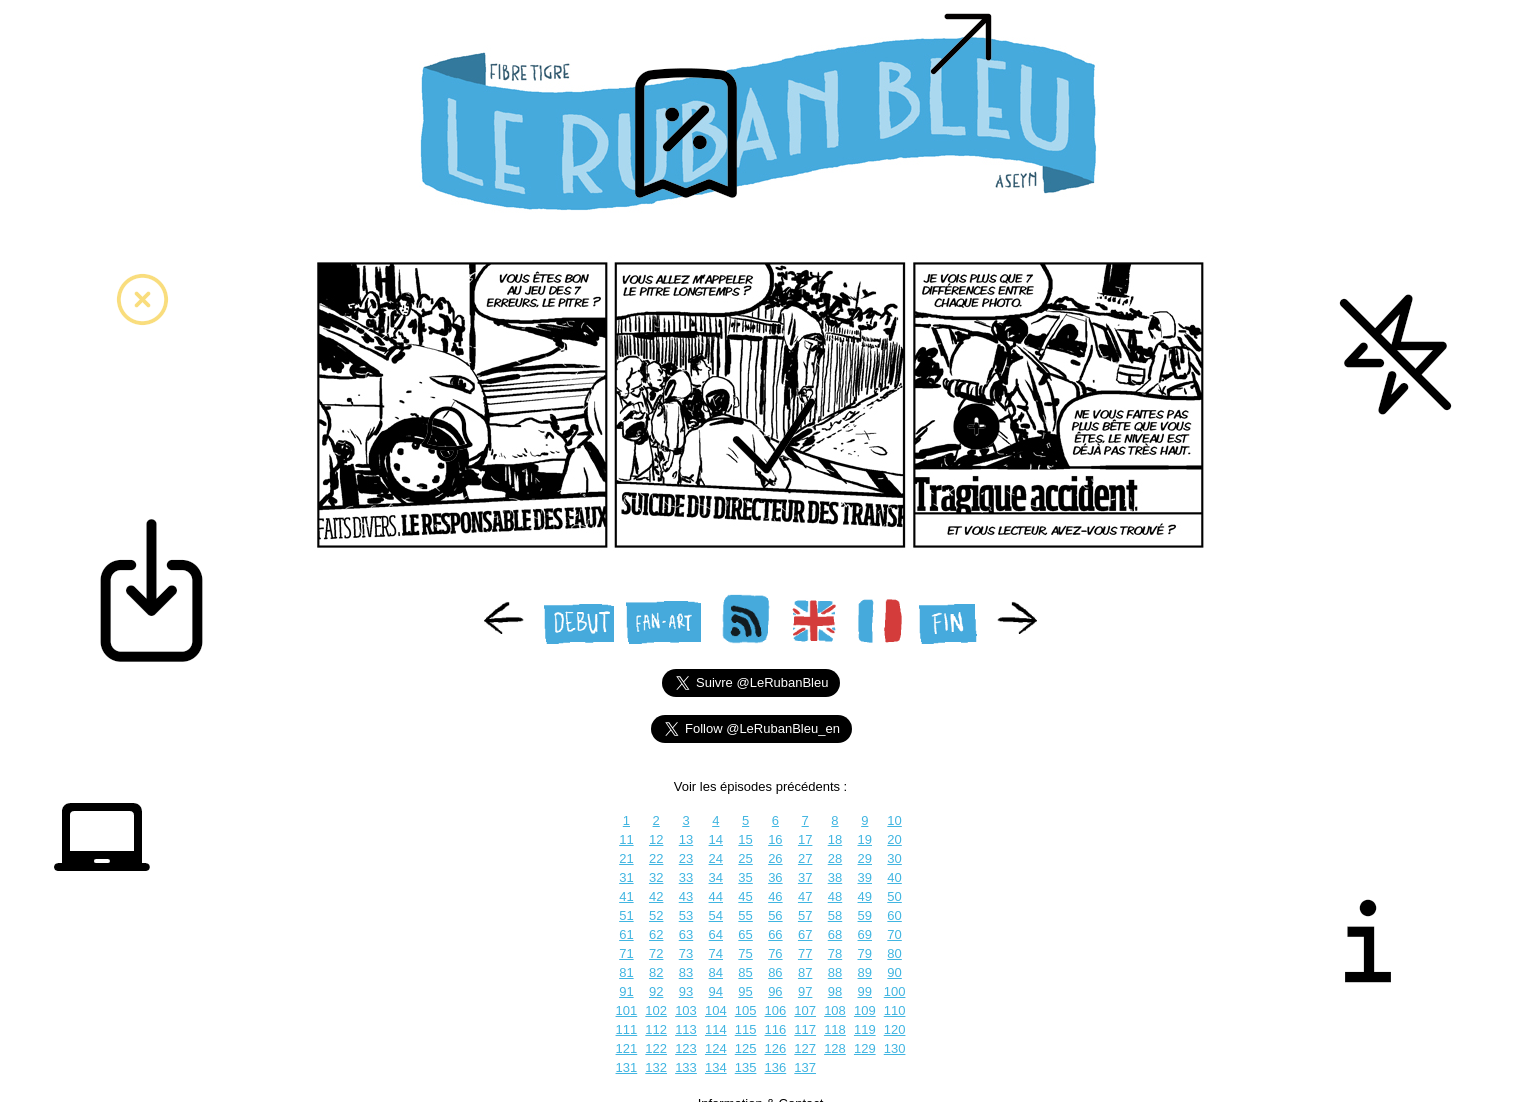 The height and width of the screenshot is (1102, 1521). Describe the element at coordinates (142, 299) in the screenshot. I see `close or dismiss a dialog` at that location.